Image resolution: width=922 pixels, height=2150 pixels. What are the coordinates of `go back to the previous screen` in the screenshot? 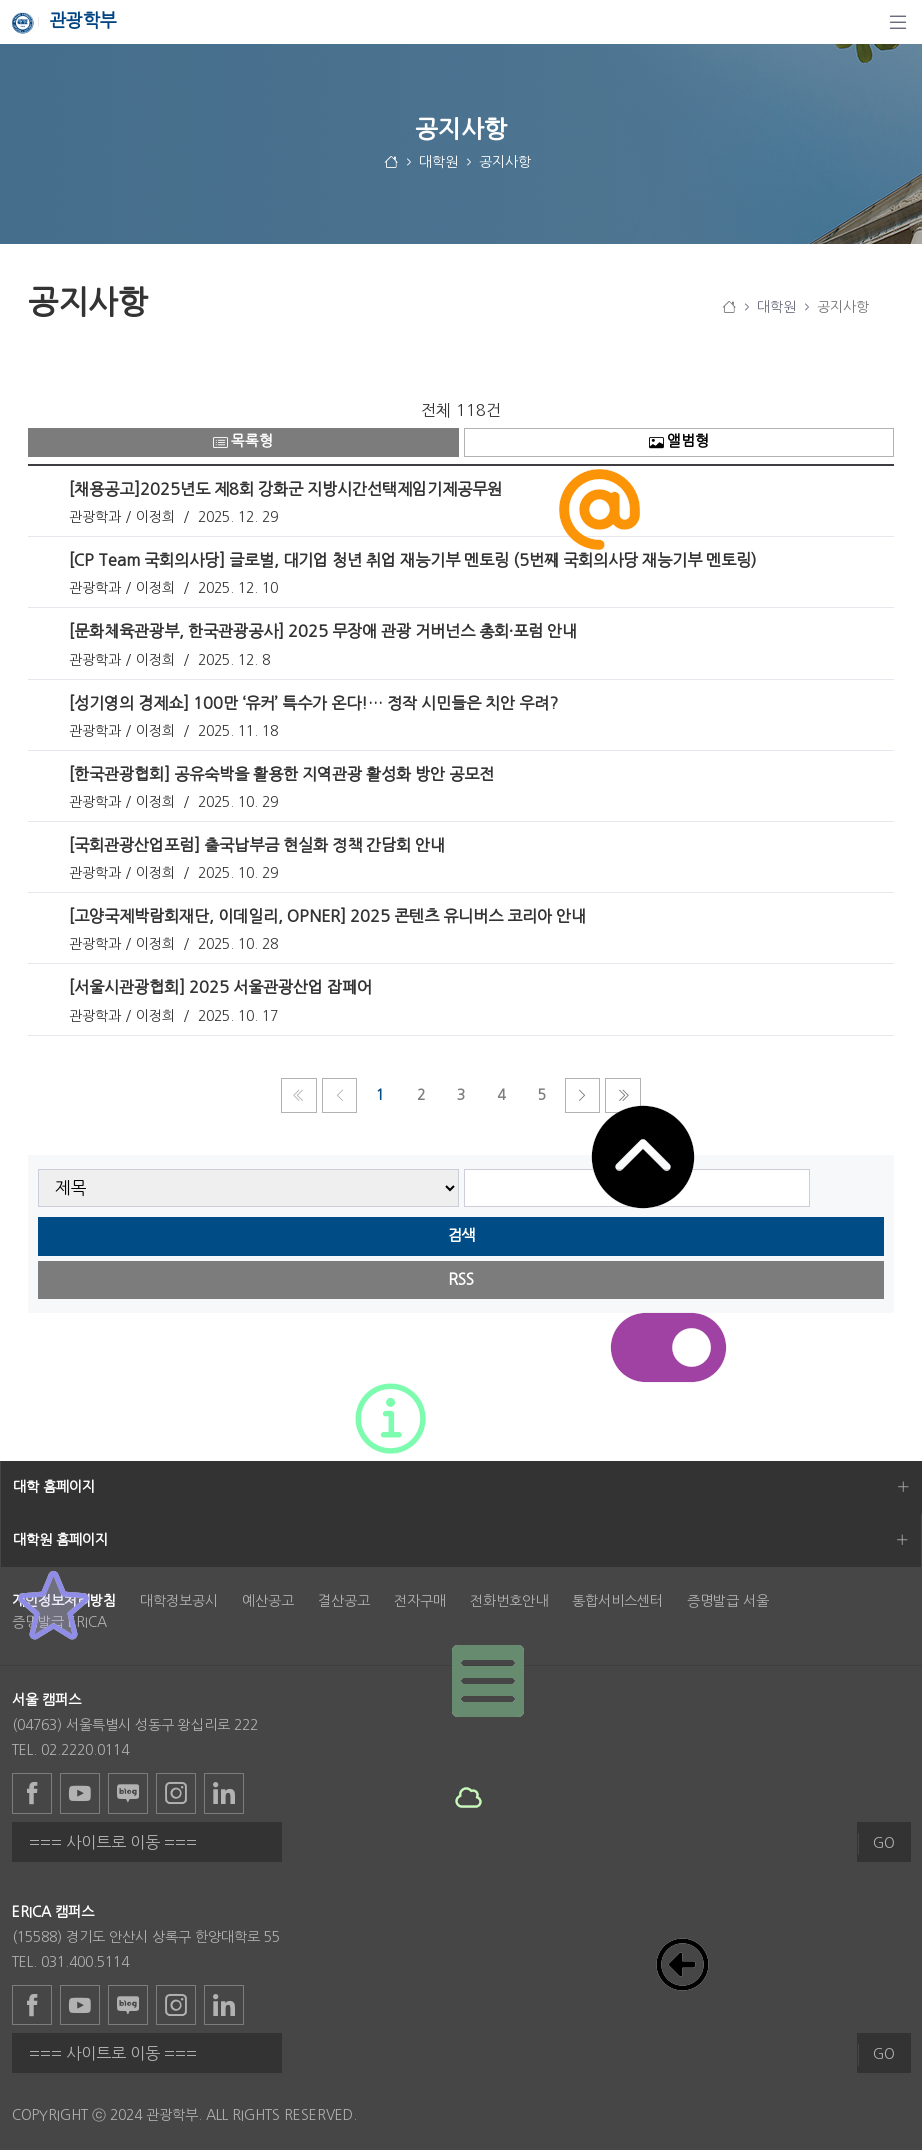 It's located at (682, 1964).